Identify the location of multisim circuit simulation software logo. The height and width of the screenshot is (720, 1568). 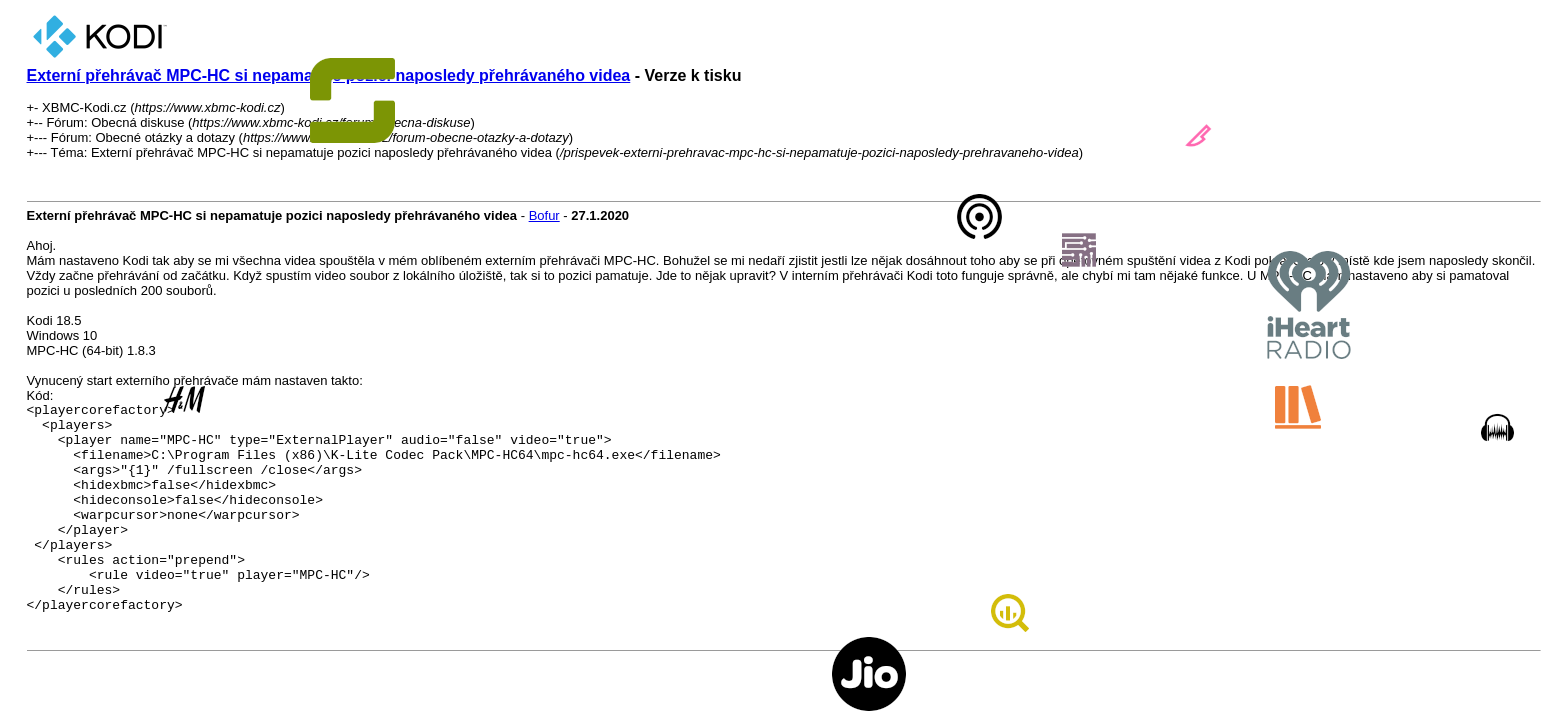
(1079, 250).